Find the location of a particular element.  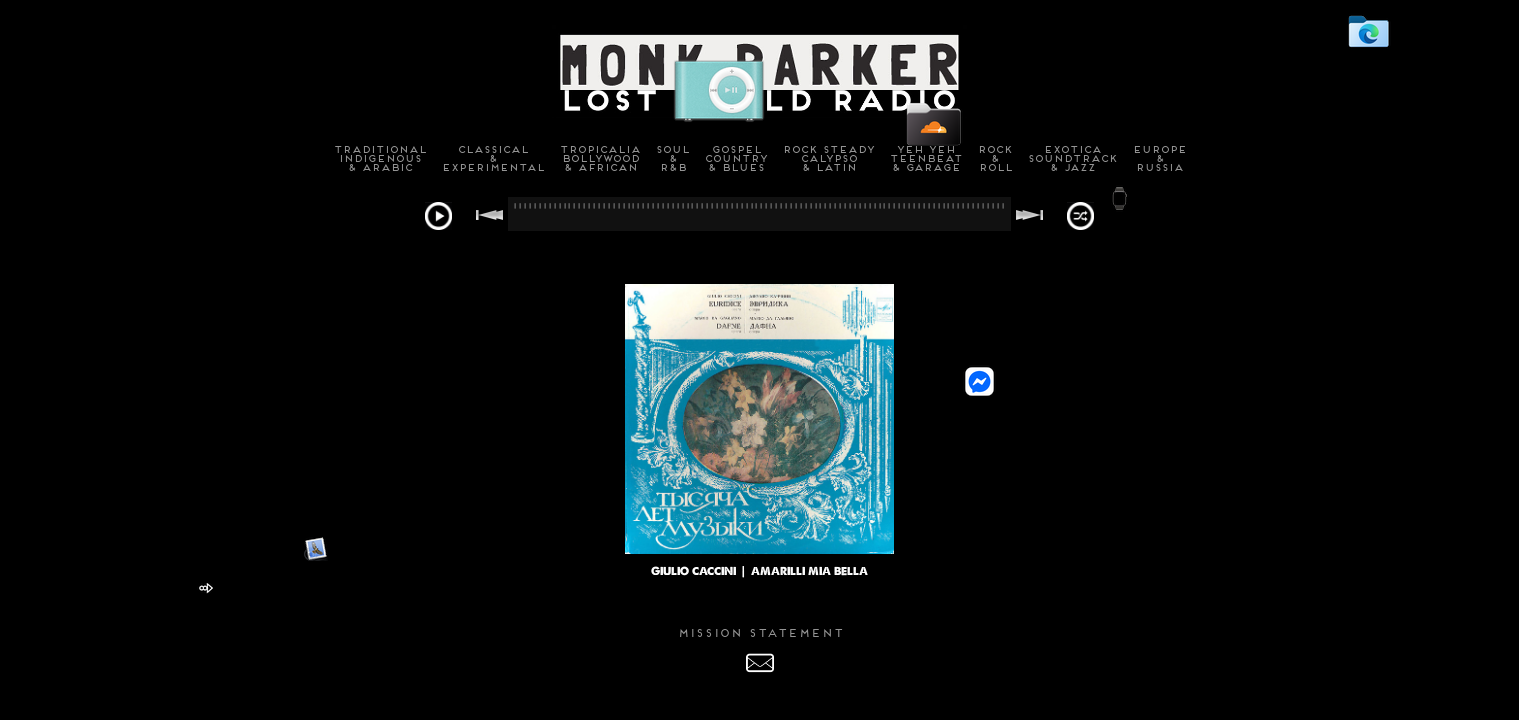

open folder containing microsoft edge files is located at coordinates (1368, 32).